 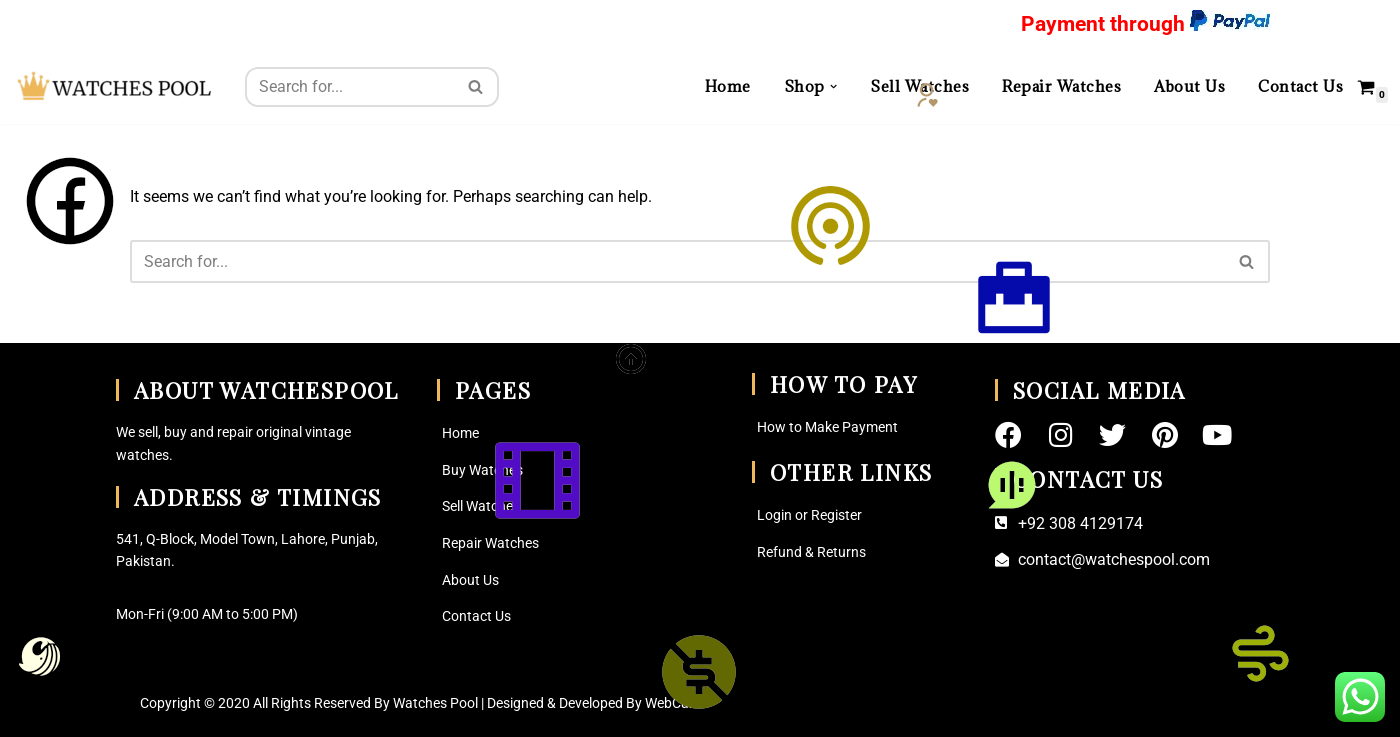 What do you see at coordinates (699, 672) in the screenshot?
I see `indicates non-commercial creative commons license` at bounding box center [699, 672].